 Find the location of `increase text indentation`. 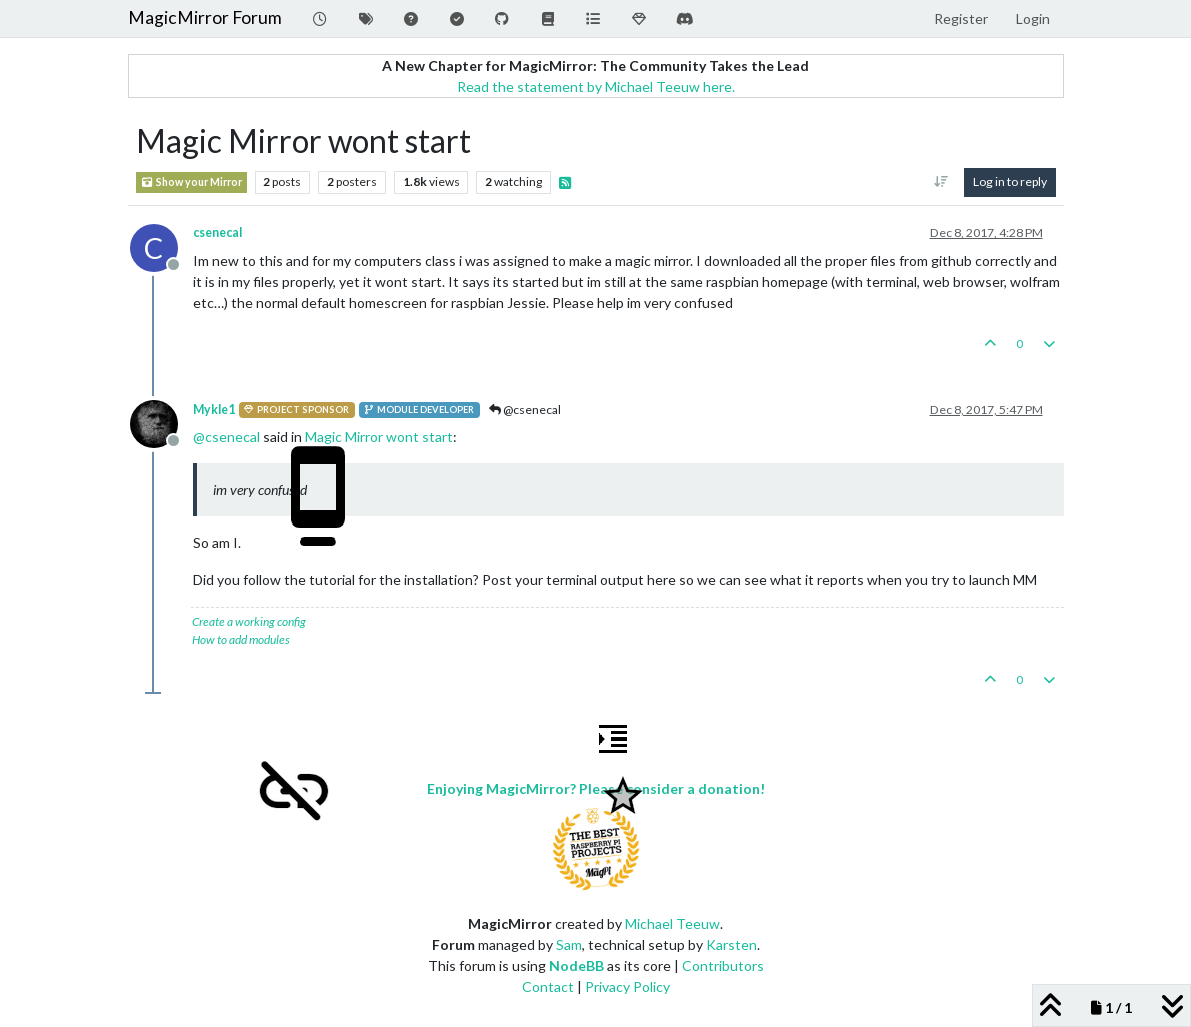

increase text indentation is located at coordinates (613, 739).